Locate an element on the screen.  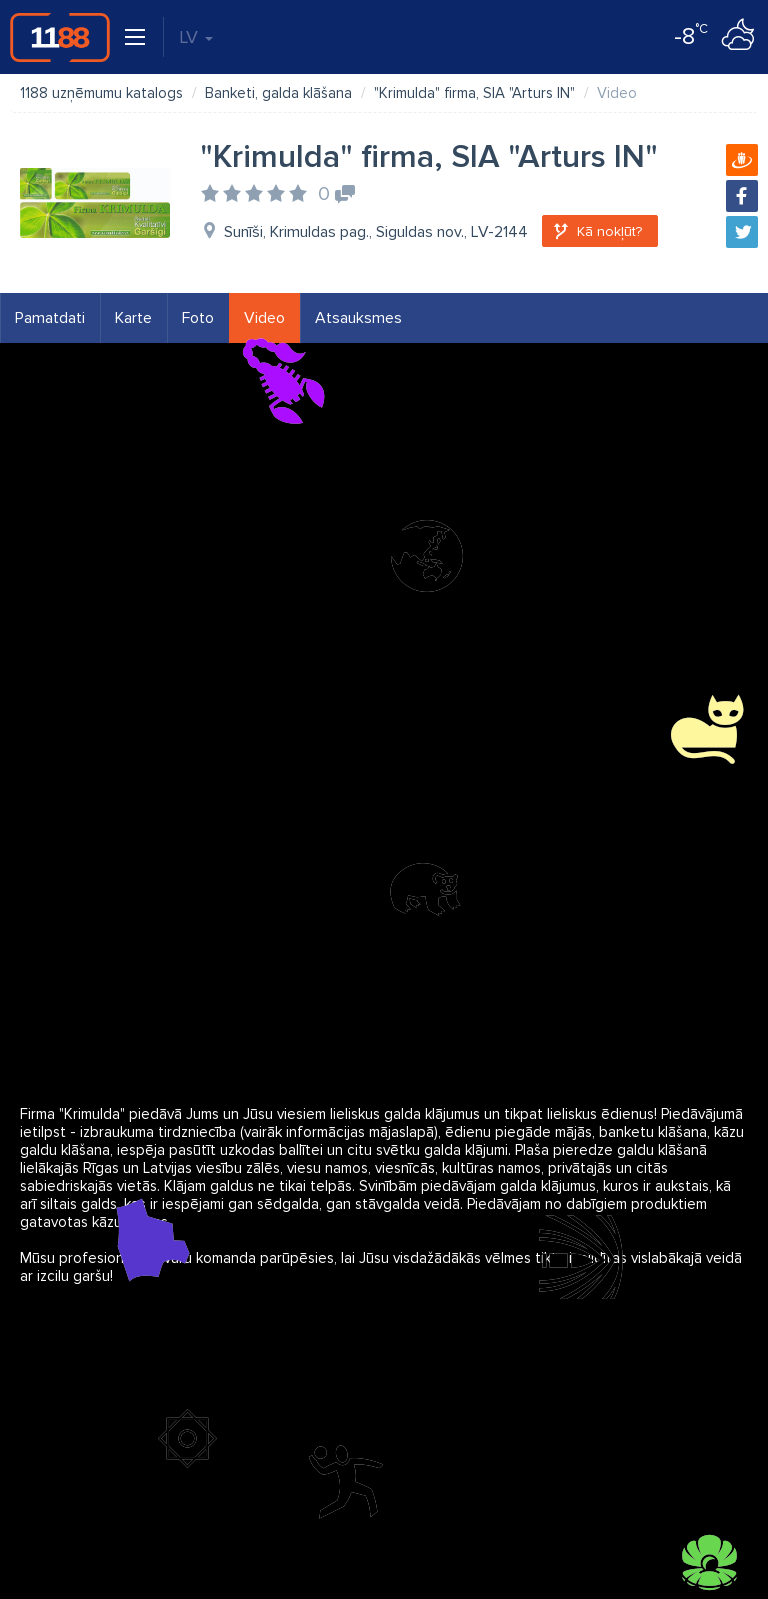
access ball throwing or toss-related games is located at coordinates (346, 1482).